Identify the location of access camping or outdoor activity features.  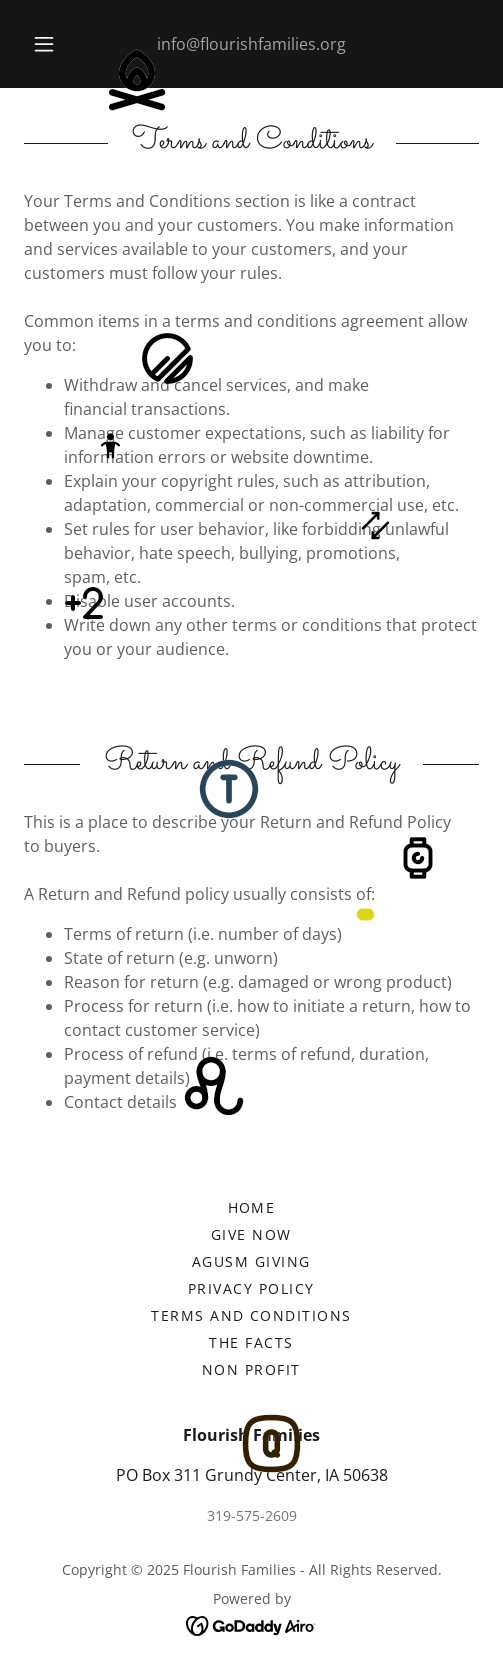
(137, 80).